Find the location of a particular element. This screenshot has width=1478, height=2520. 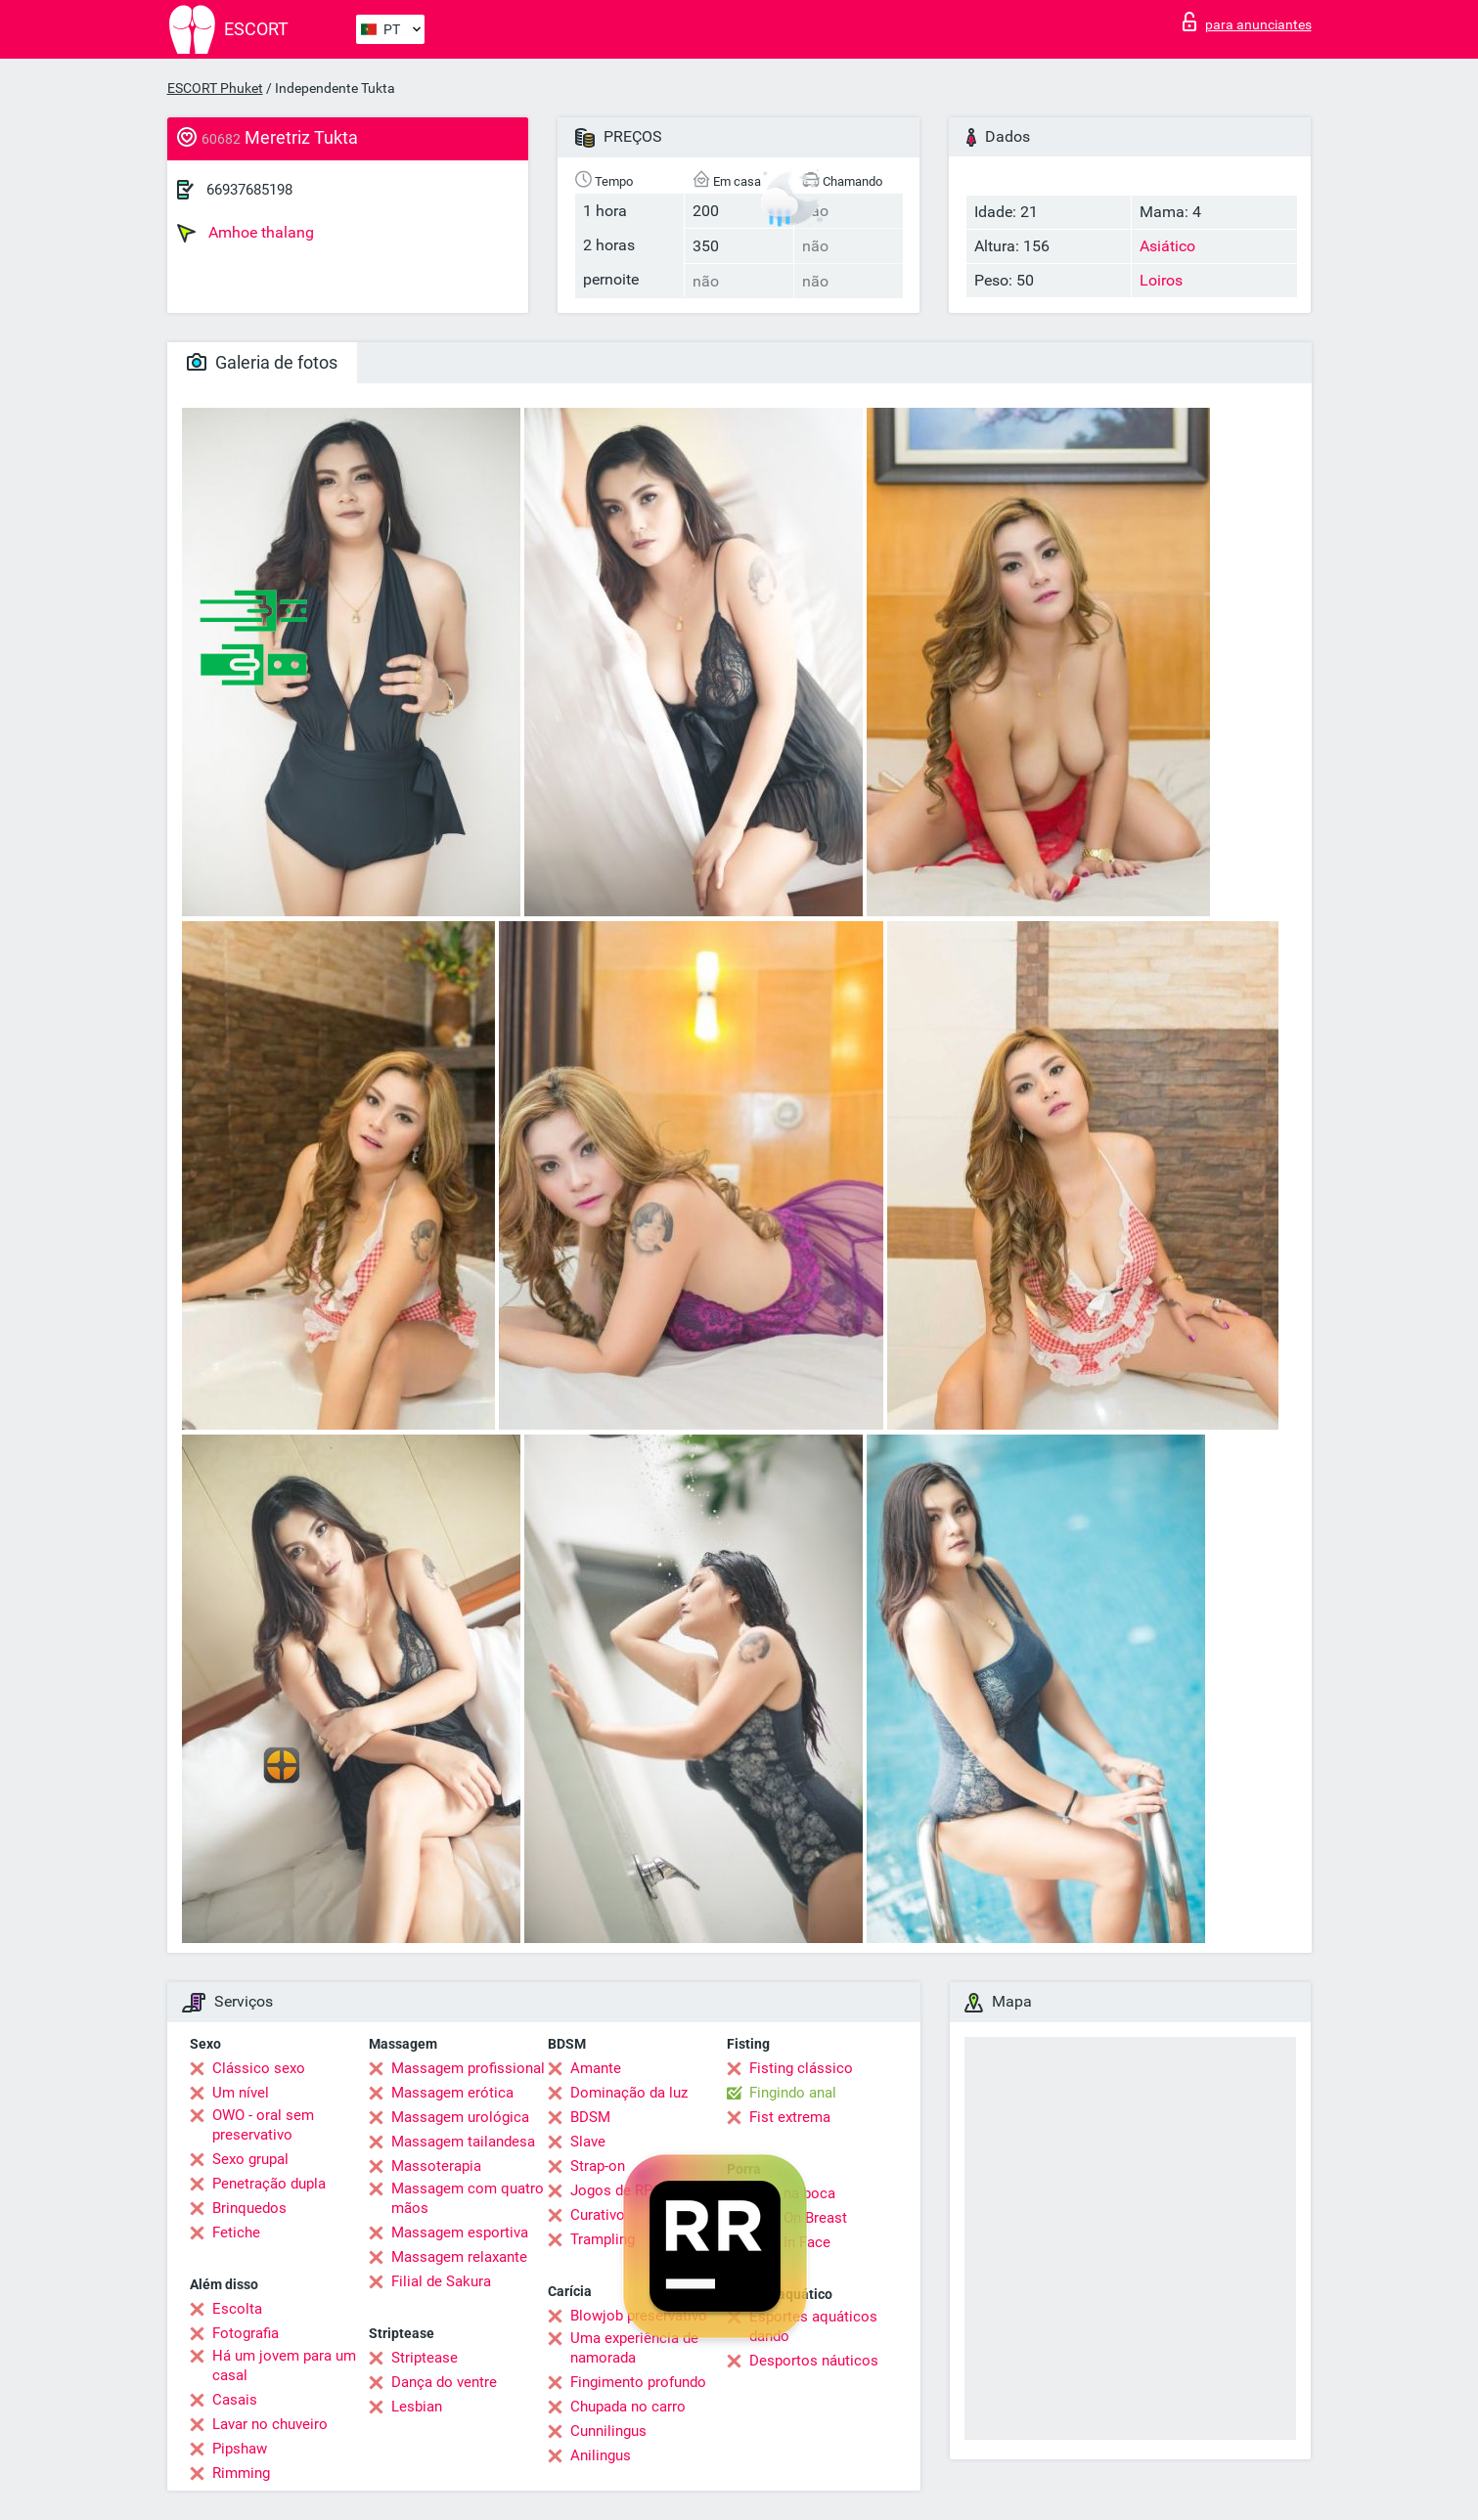

indicates nighttime rain or showers in weather forecast is located at coordinates (791, 198).